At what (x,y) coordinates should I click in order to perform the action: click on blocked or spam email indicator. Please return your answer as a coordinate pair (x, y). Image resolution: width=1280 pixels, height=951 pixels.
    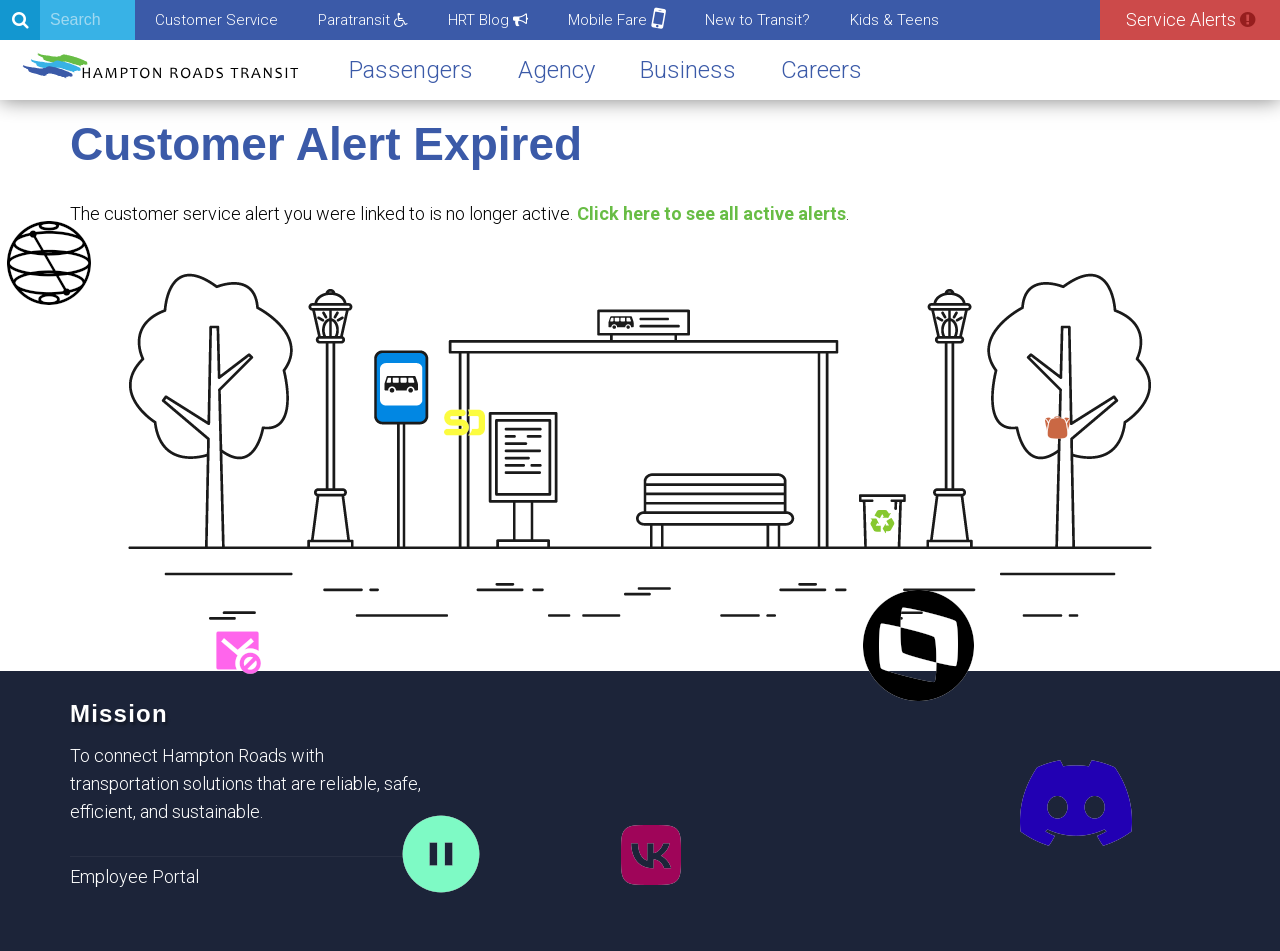
    Looking at the image, I should click on (237, 650).